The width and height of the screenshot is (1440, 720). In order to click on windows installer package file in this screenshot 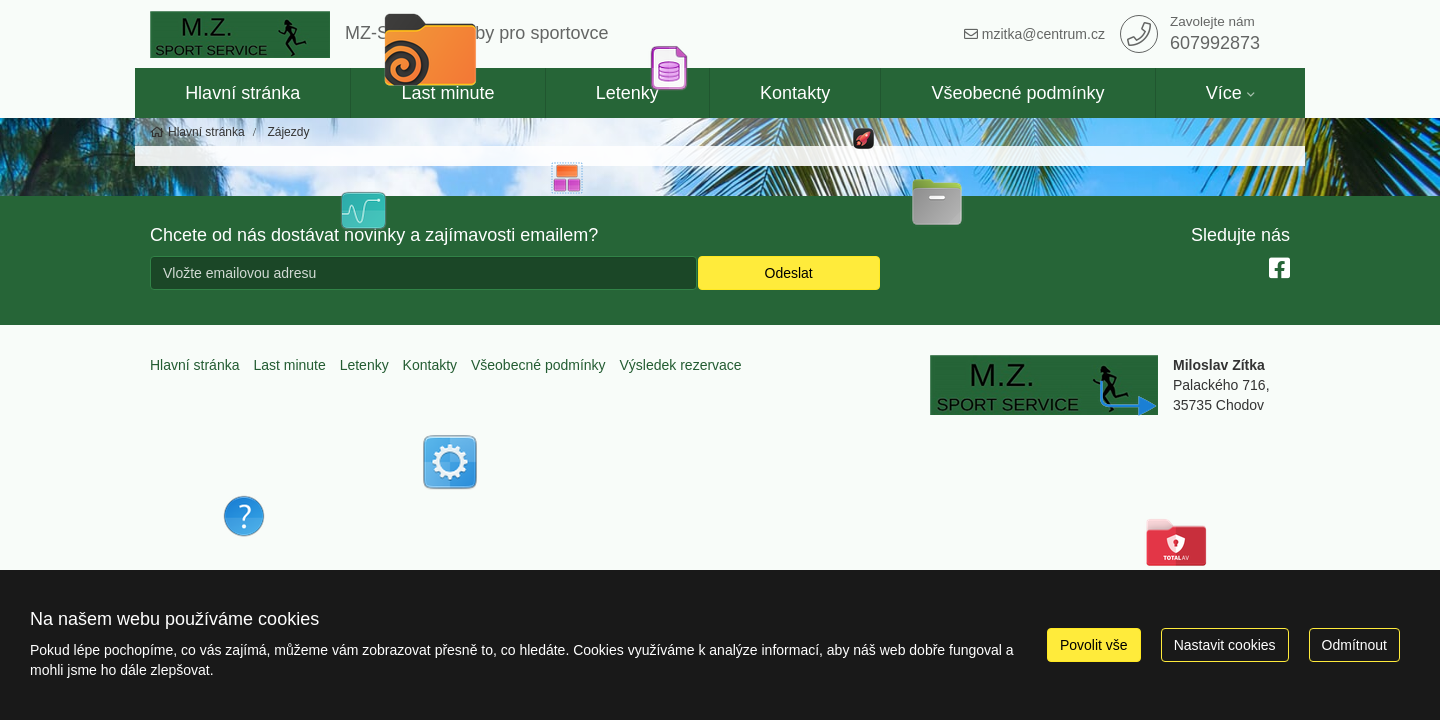, I will do `click(450, 462)`.